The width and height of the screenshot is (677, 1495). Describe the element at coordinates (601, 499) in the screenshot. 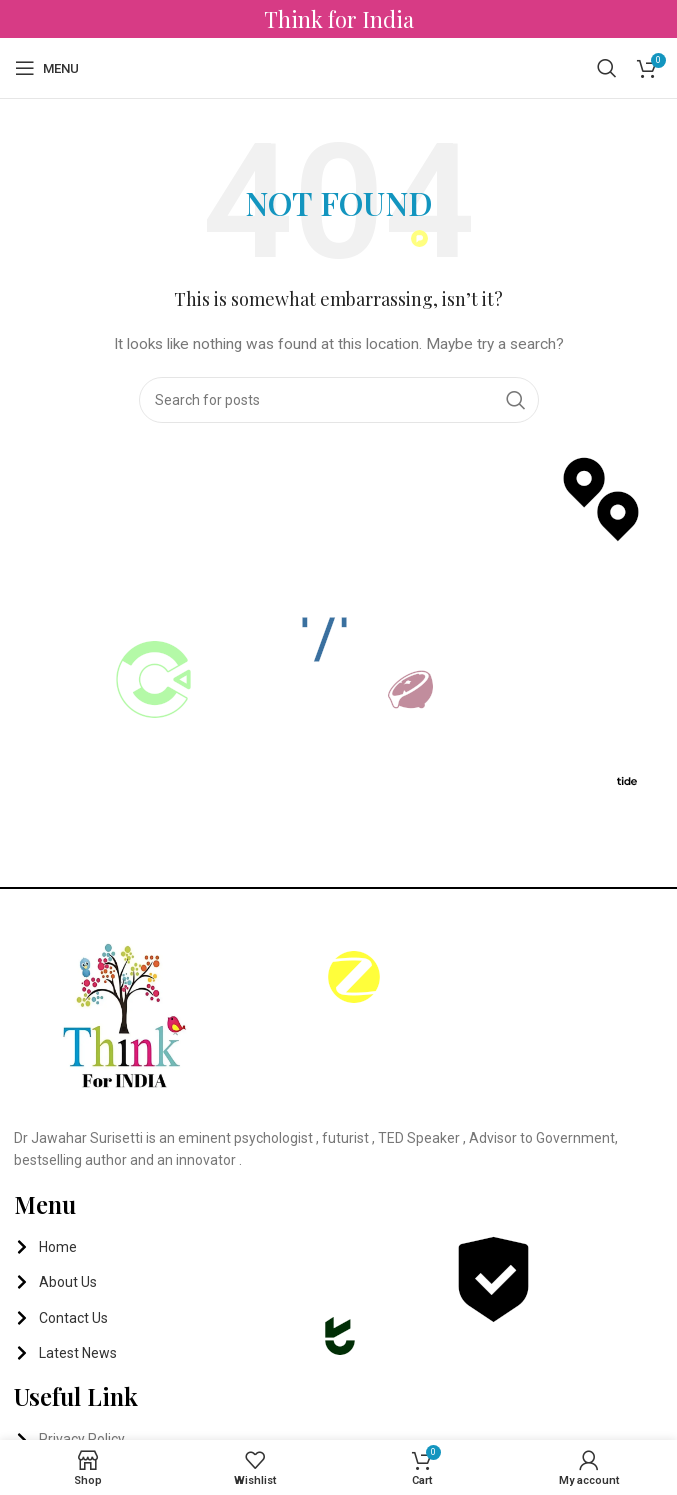

I see `view distance between two locations` at that location.